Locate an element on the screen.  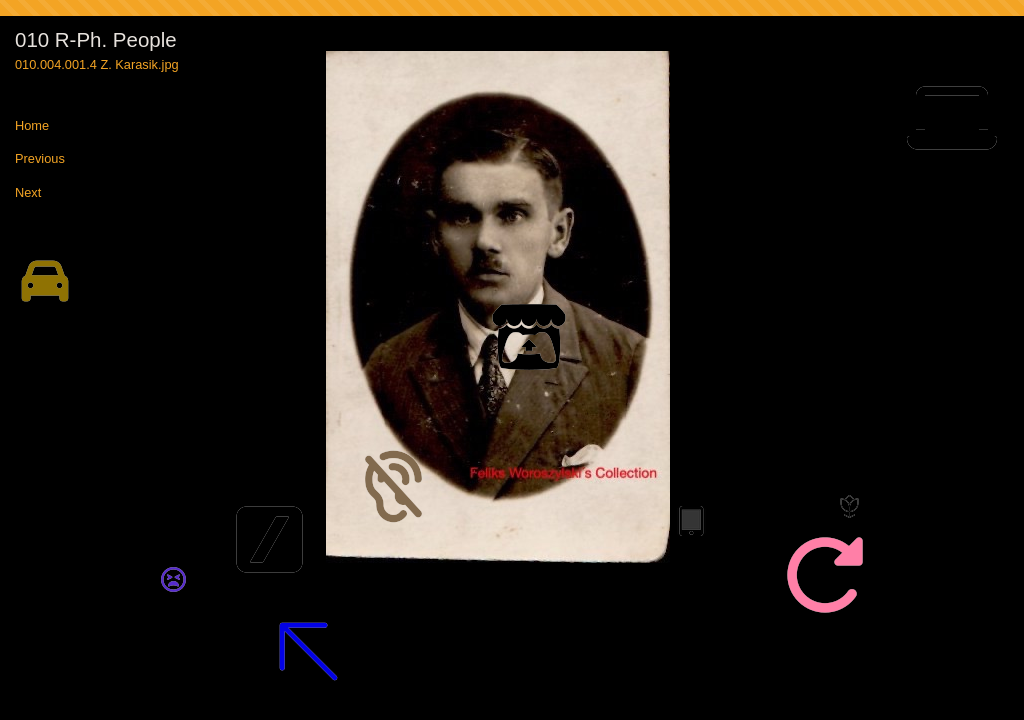
mute or disable audio listening is located at coordinates (393, 486).